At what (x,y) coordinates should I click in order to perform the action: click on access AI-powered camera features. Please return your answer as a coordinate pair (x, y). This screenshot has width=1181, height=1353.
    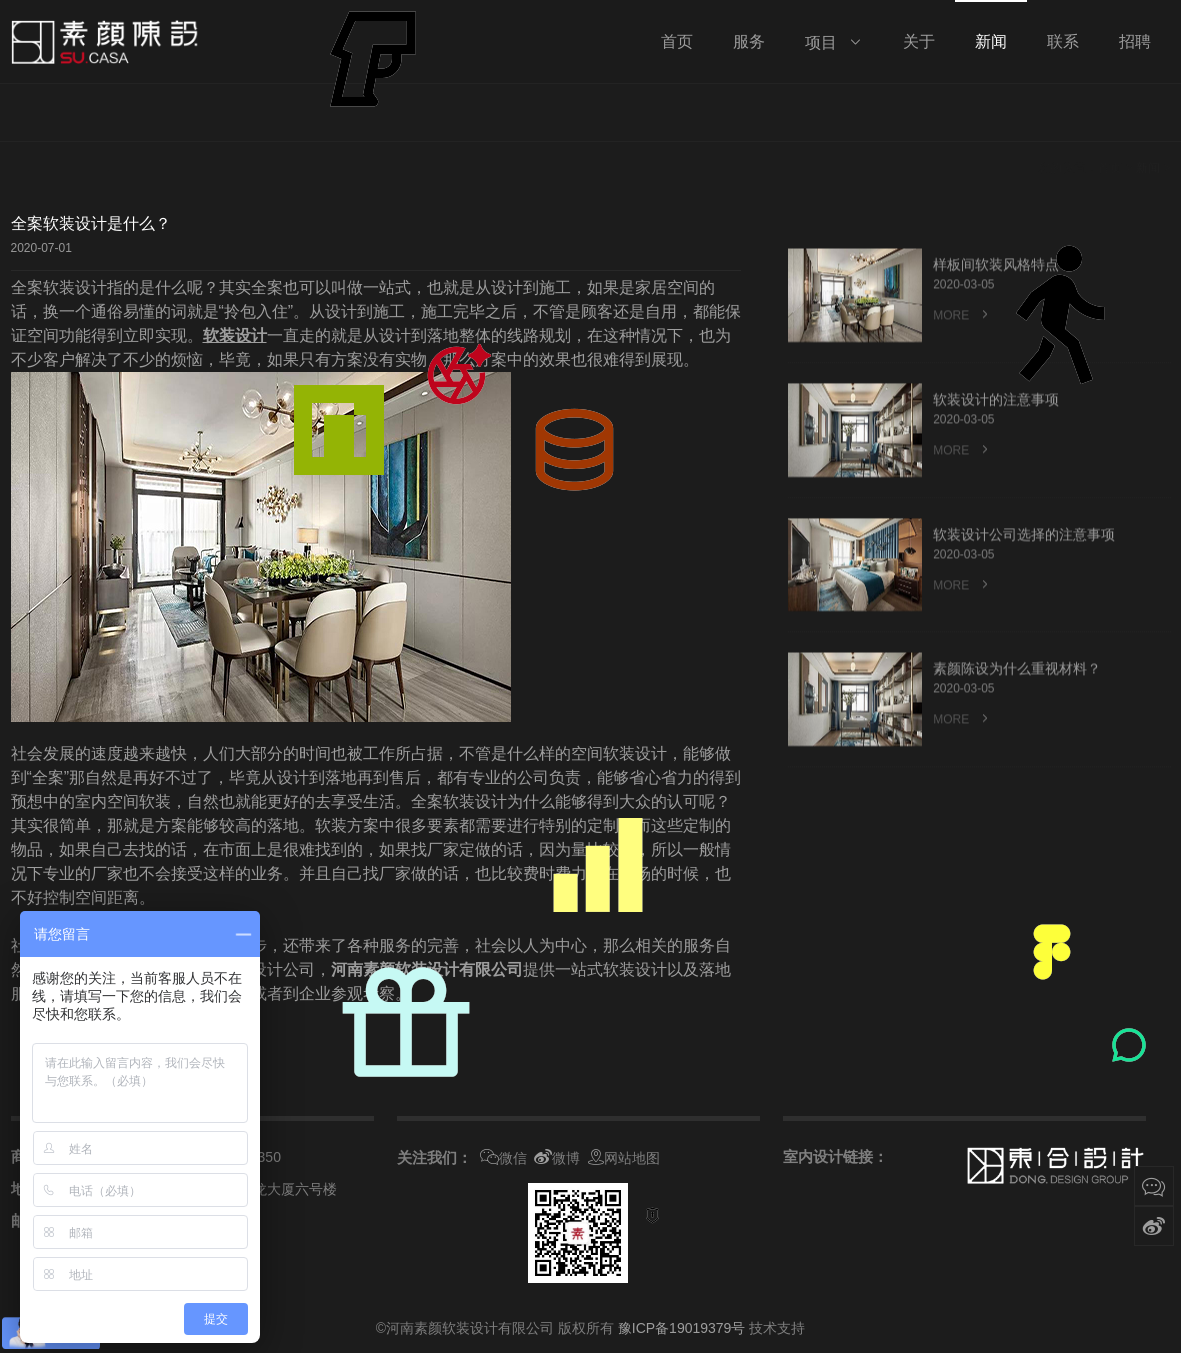
    Looking at the image, I should click on (456, 375).